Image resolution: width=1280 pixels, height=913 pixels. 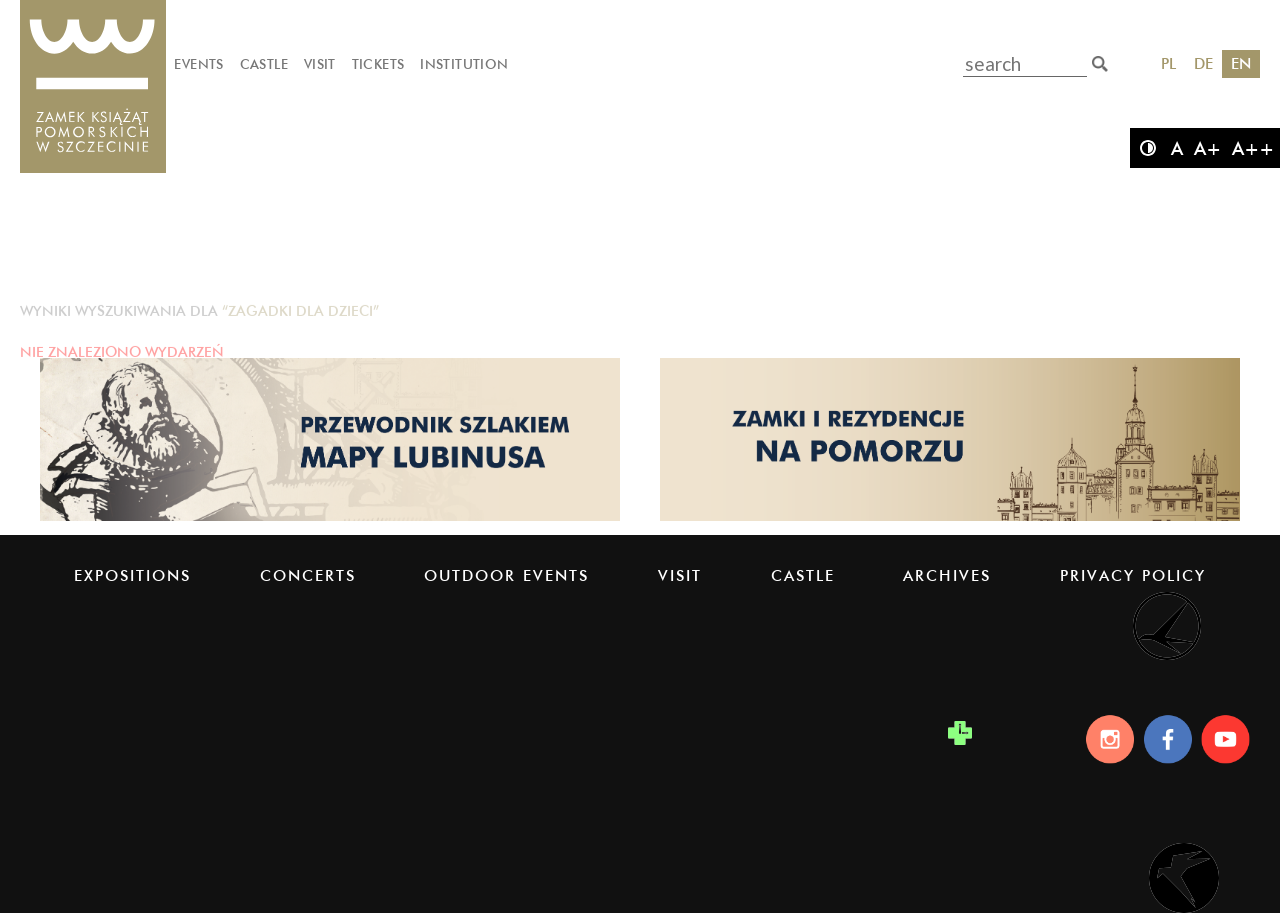 What do you see at coordinates (960, 733) in the screenshot?
I see `open RescueTime app` at bounding box center [960, 733].